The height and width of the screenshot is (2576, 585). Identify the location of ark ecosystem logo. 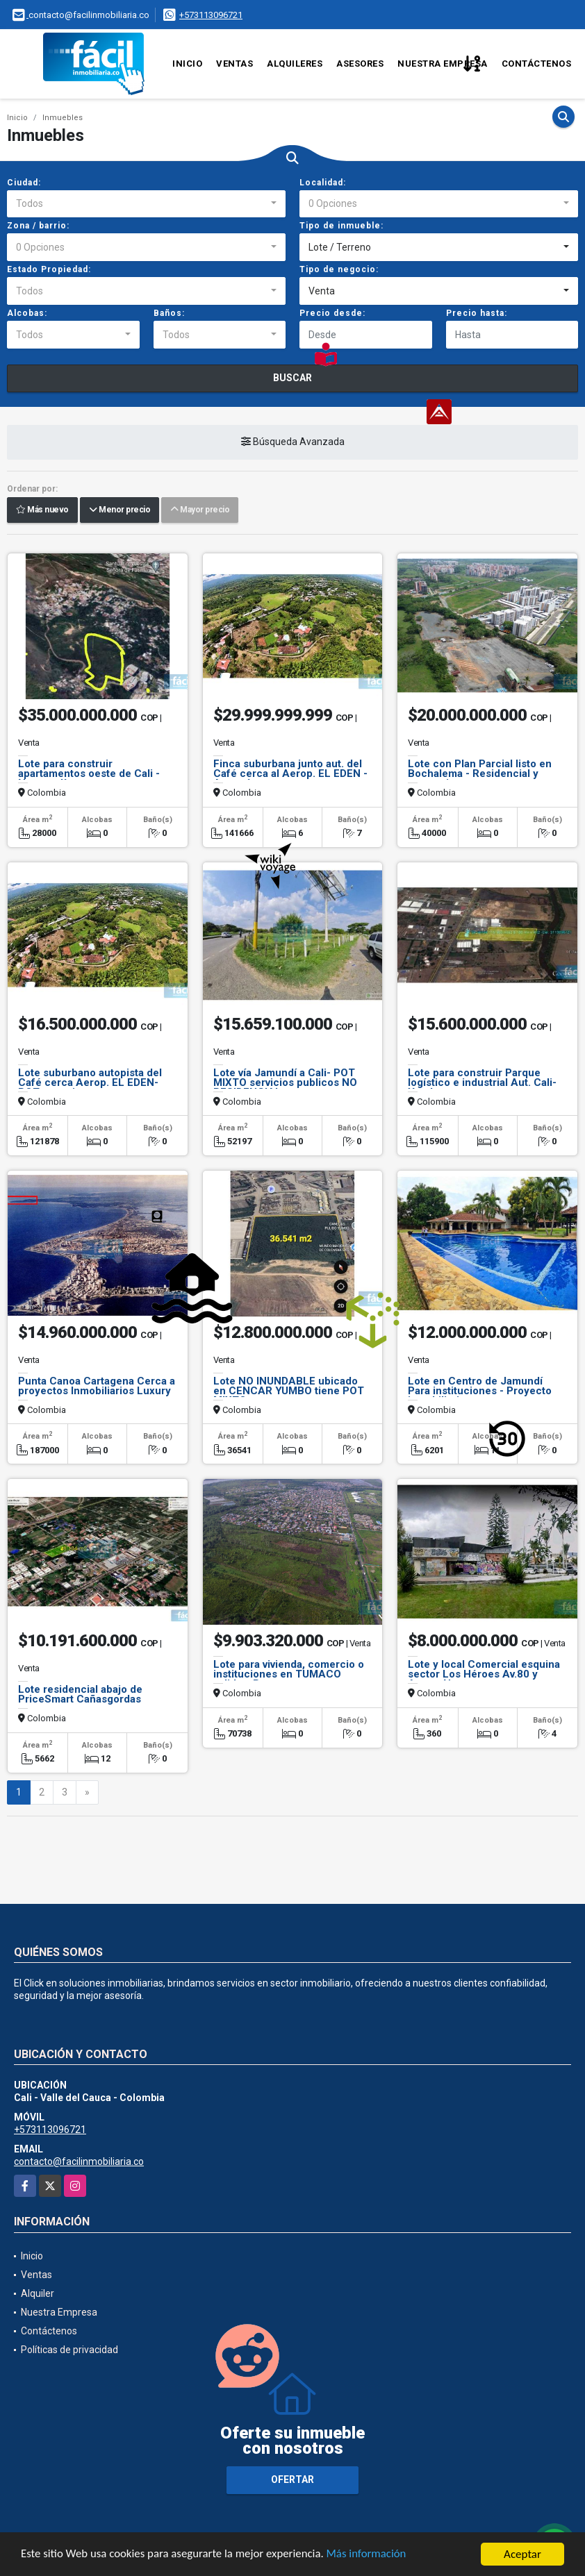
(439, 412).